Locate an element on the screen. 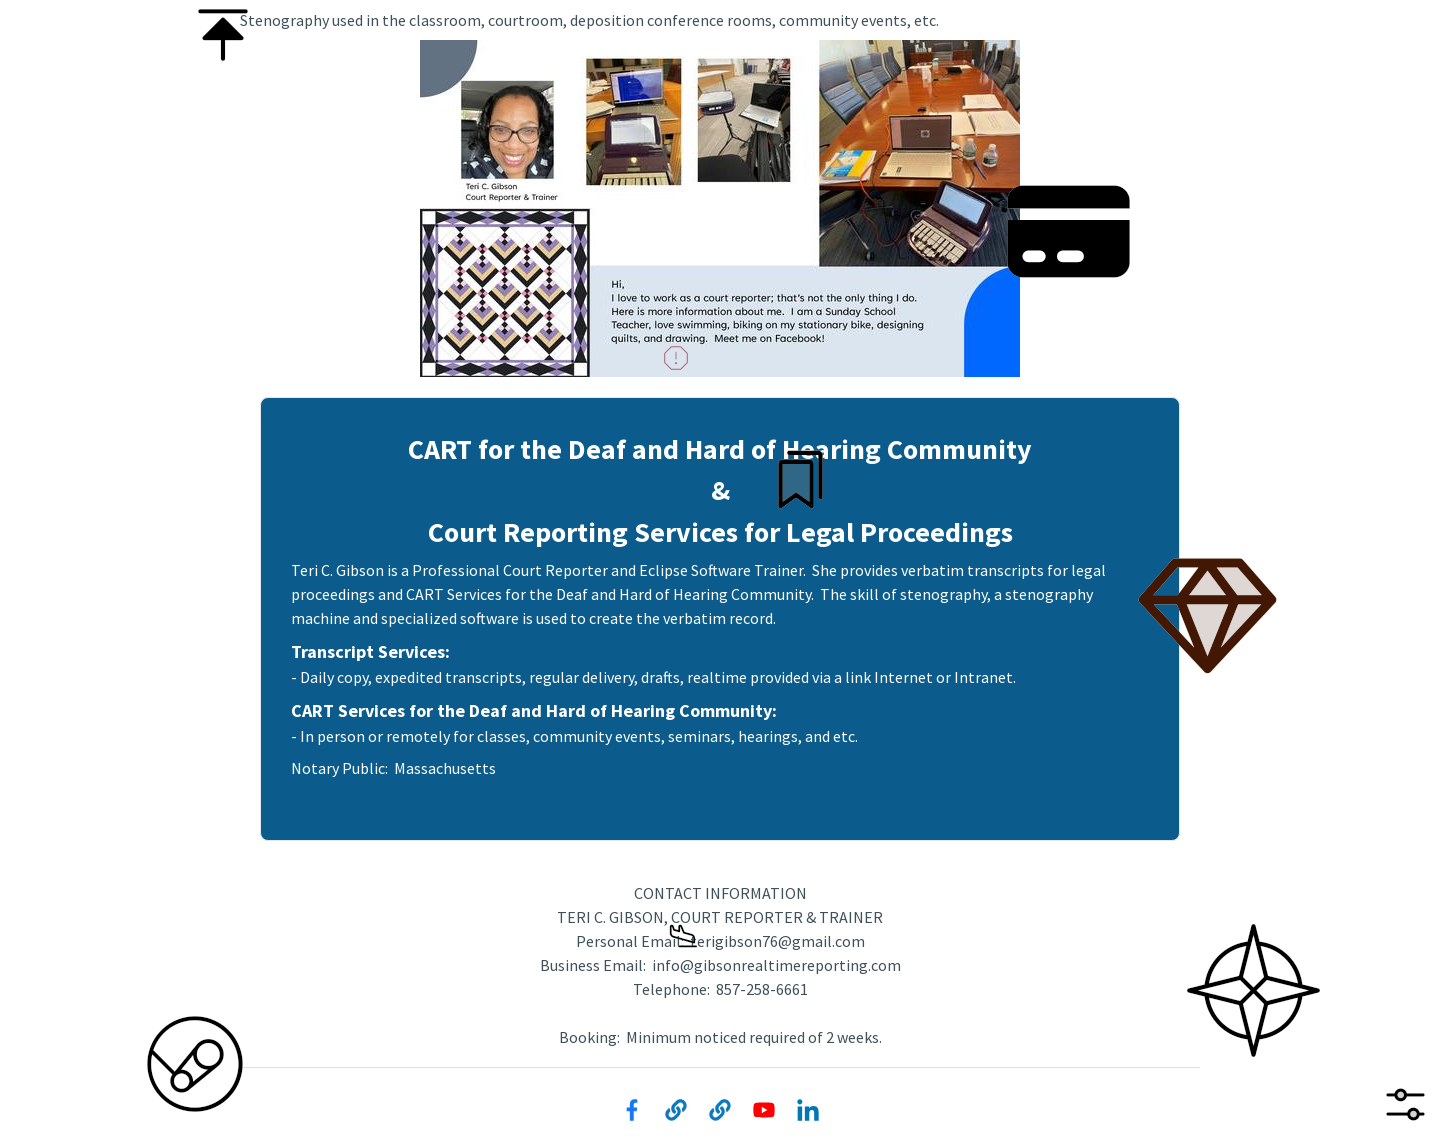  view your saved bookmarks is located at coordinates (800, 479).